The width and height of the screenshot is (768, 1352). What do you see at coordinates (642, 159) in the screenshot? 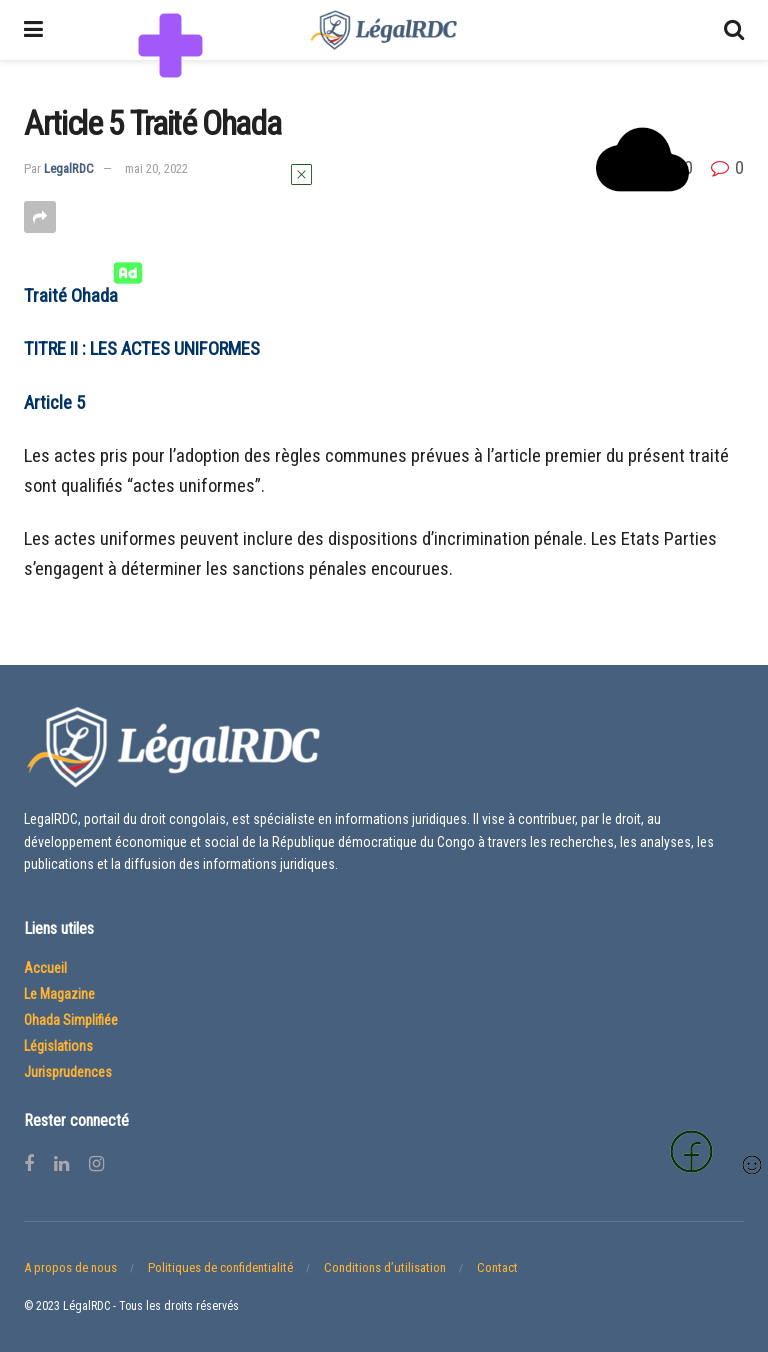
I see `access cloud storage` at bounding box center [642, 159].